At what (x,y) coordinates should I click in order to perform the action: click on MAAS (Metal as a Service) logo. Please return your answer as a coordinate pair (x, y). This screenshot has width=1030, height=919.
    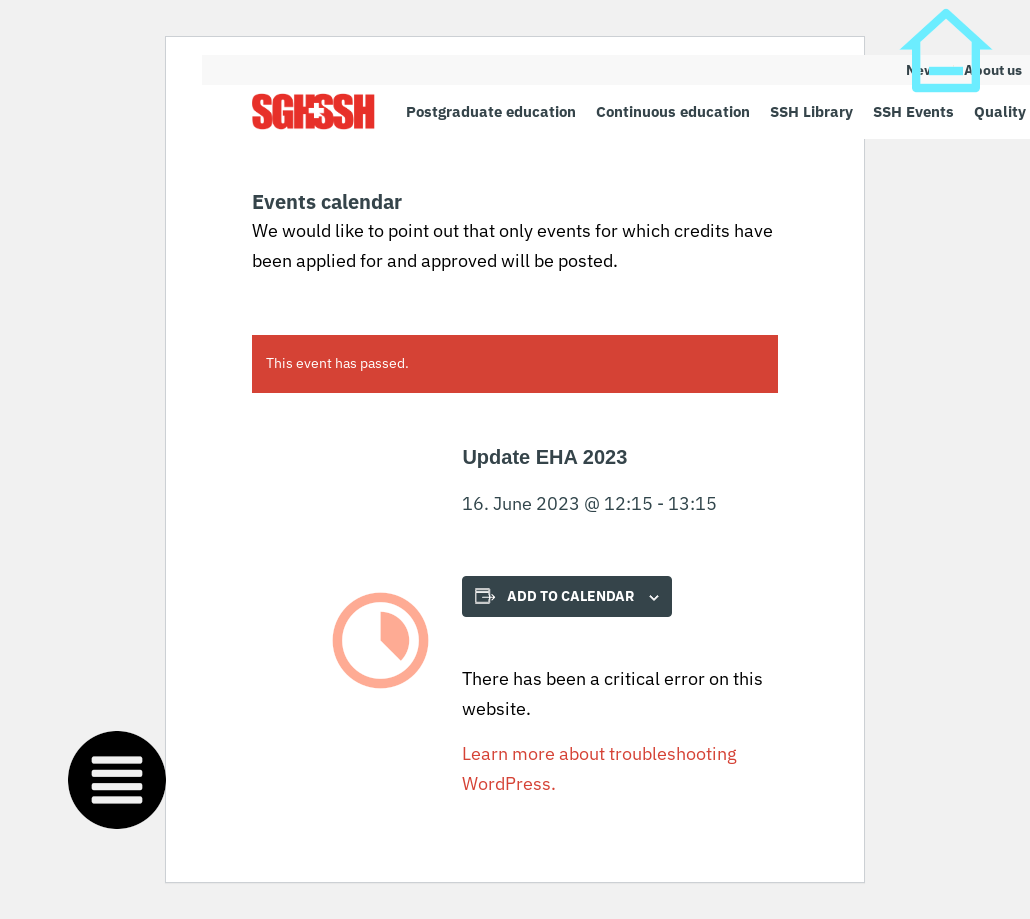
    Looking at the image, I should click on (117, 780).